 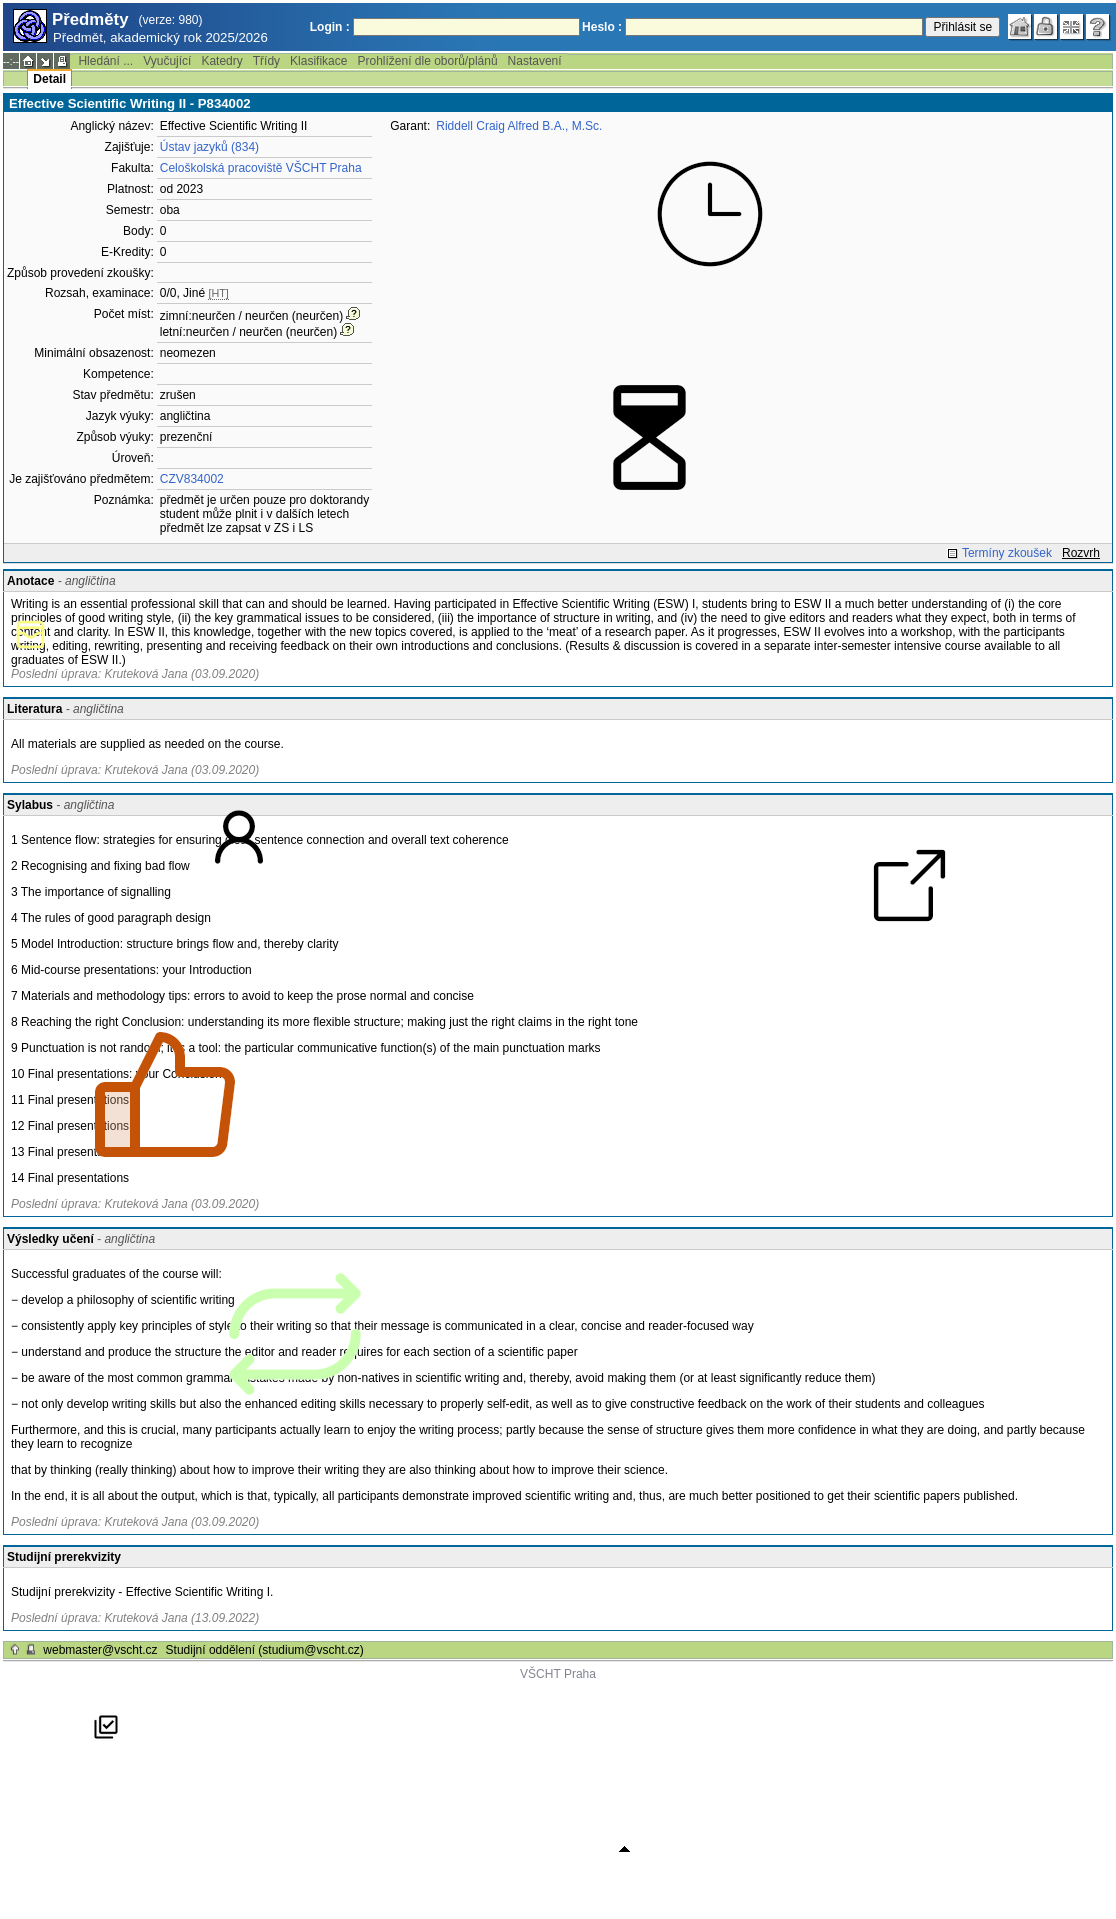 What do you see at coordinates (106, 1727) in the screenshot?
I see `item successfully added to library` at bounding box center [106, 1727].